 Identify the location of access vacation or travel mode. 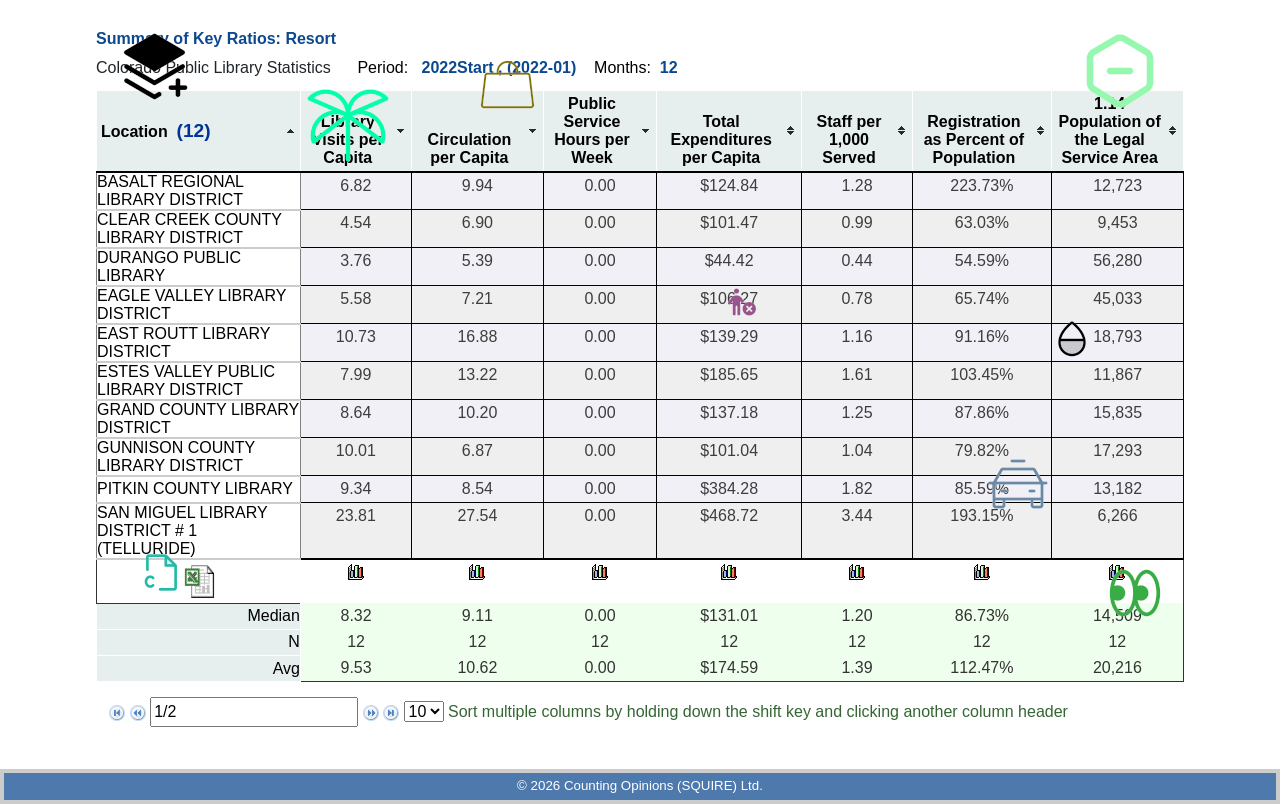
(348, 124).